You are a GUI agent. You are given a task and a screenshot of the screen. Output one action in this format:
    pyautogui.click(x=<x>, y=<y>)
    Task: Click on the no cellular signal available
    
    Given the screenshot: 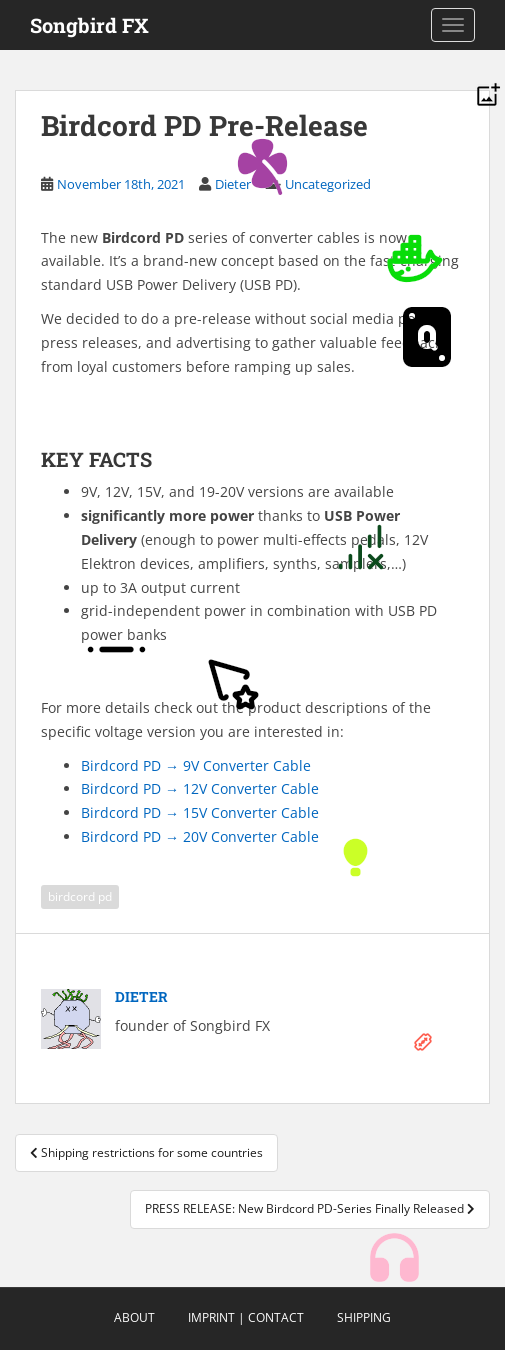 What is the action you would take?
    pyautogui.click(x=362, y=550)
    